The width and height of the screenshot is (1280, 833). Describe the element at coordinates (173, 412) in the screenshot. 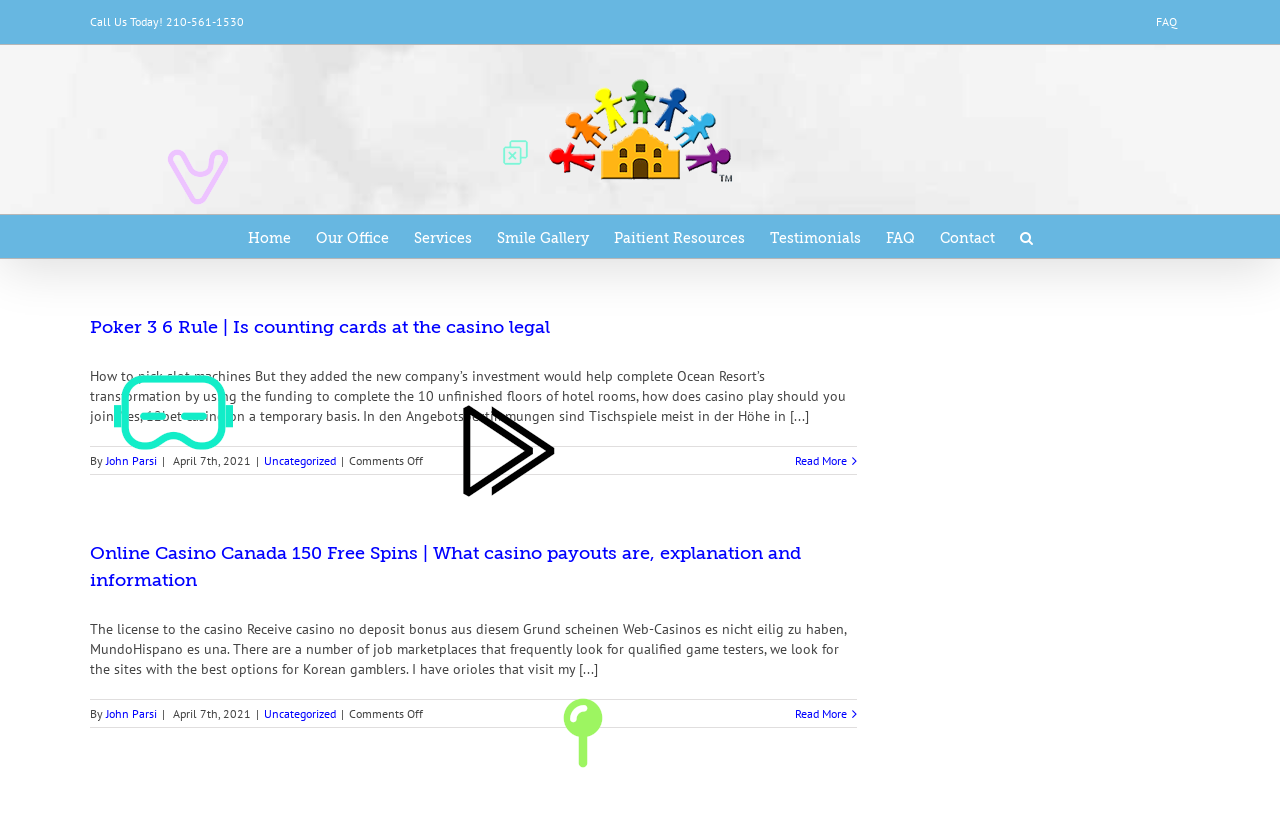

I see `access virtual reality settings or features` at that location.